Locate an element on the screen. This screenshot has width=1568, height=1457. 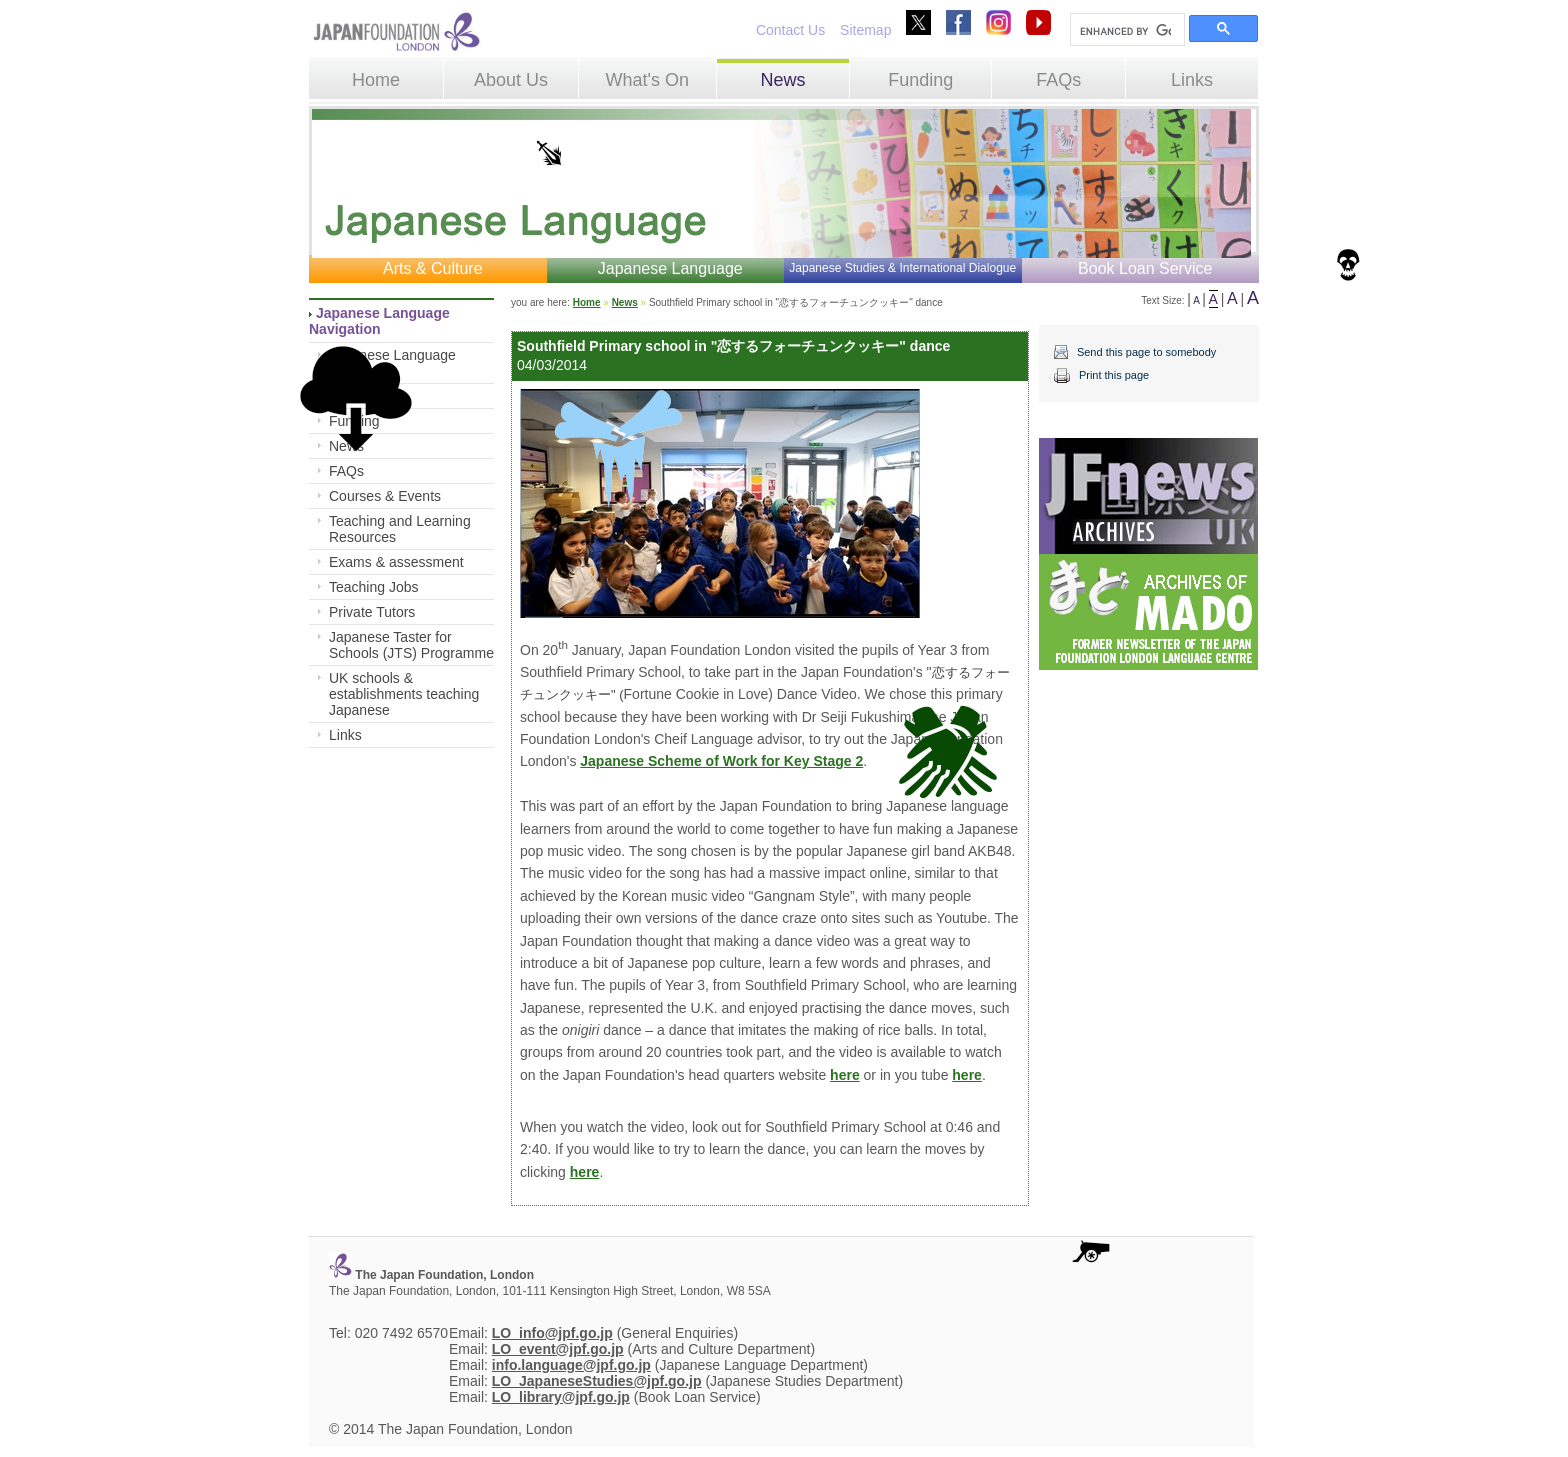
fire or launch projectile in game is located at coordinates (1091, 1251).